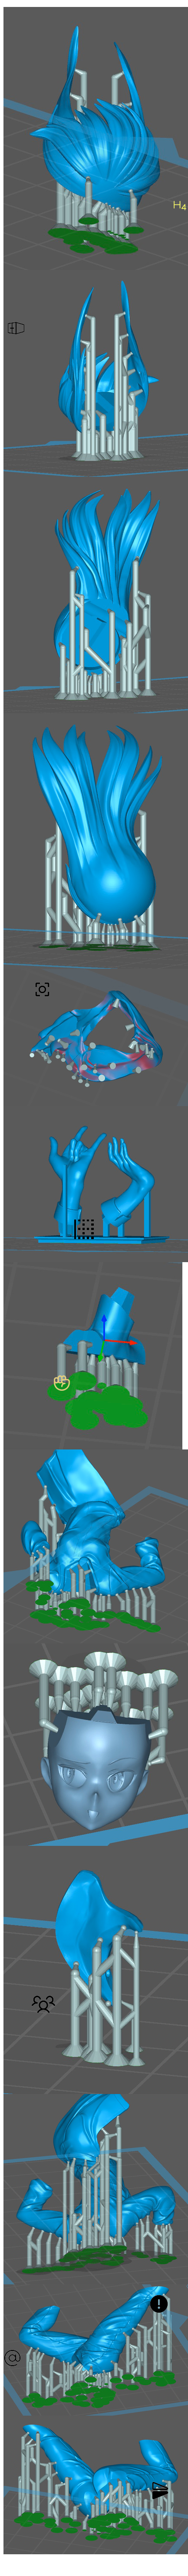  Describe the element at coordinates (42, 989) in the screenshot. I see `center focus on camera or viewfinder` at that location.